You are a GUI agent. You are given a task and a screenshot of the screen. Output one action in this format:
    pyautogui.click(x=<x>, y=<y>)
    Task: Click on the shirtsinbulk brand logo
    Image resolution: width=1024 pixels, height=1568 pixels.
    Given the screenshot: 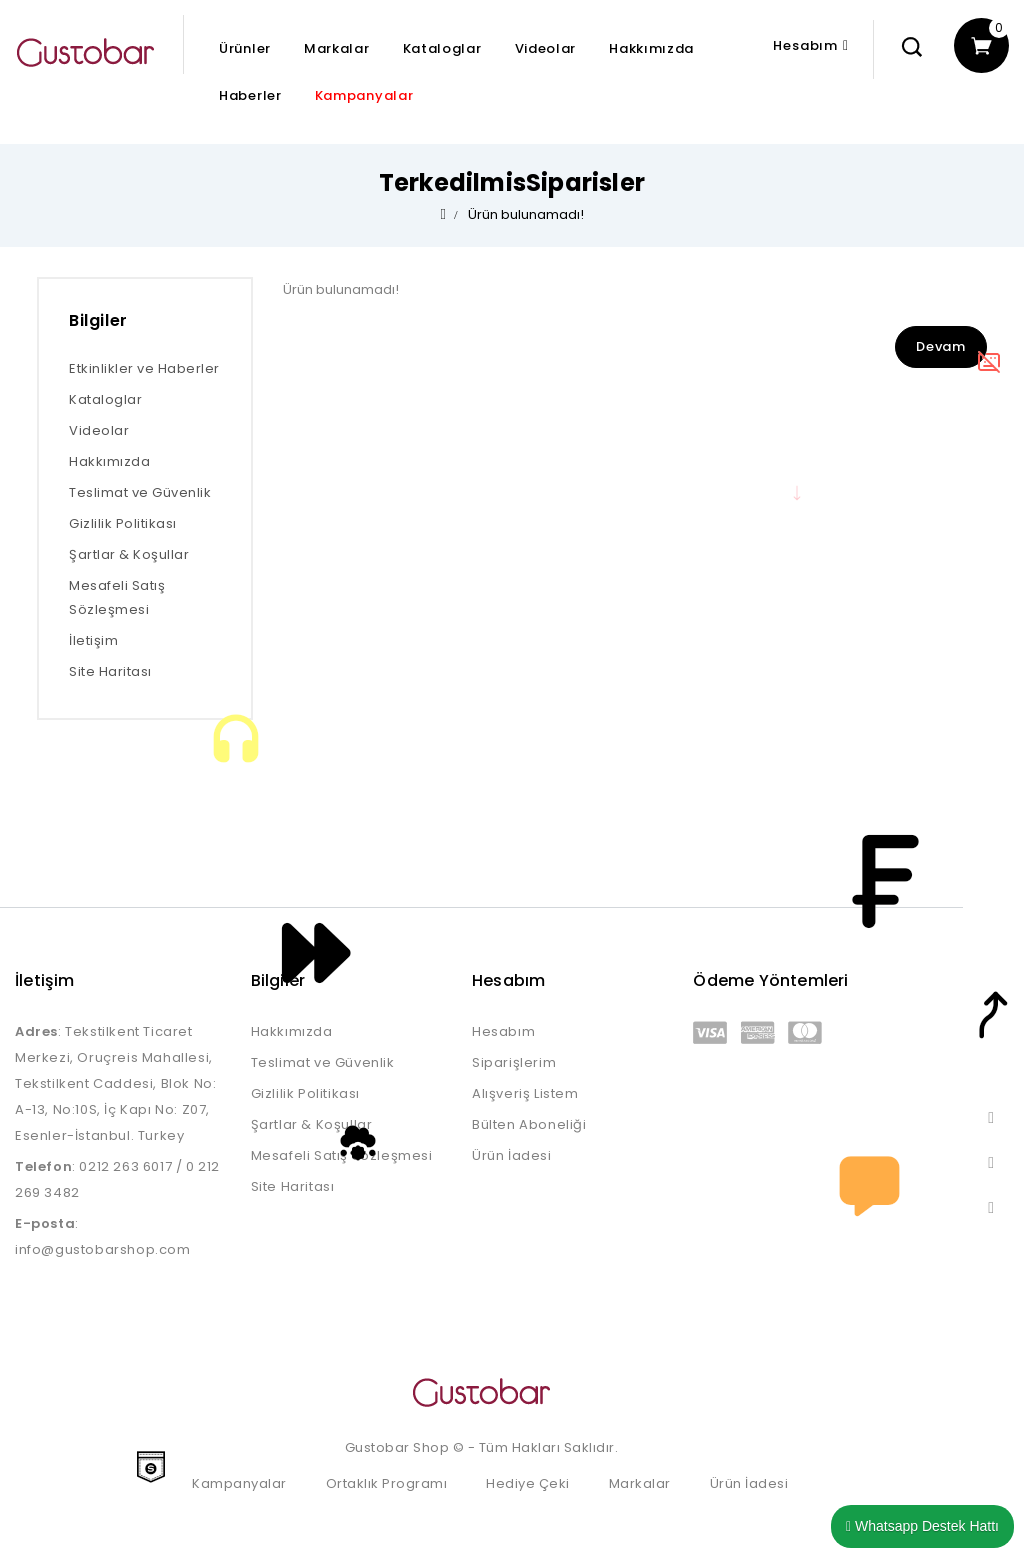 What is the action you would take?
    pyautogui.click(x=151, y=1467)
    